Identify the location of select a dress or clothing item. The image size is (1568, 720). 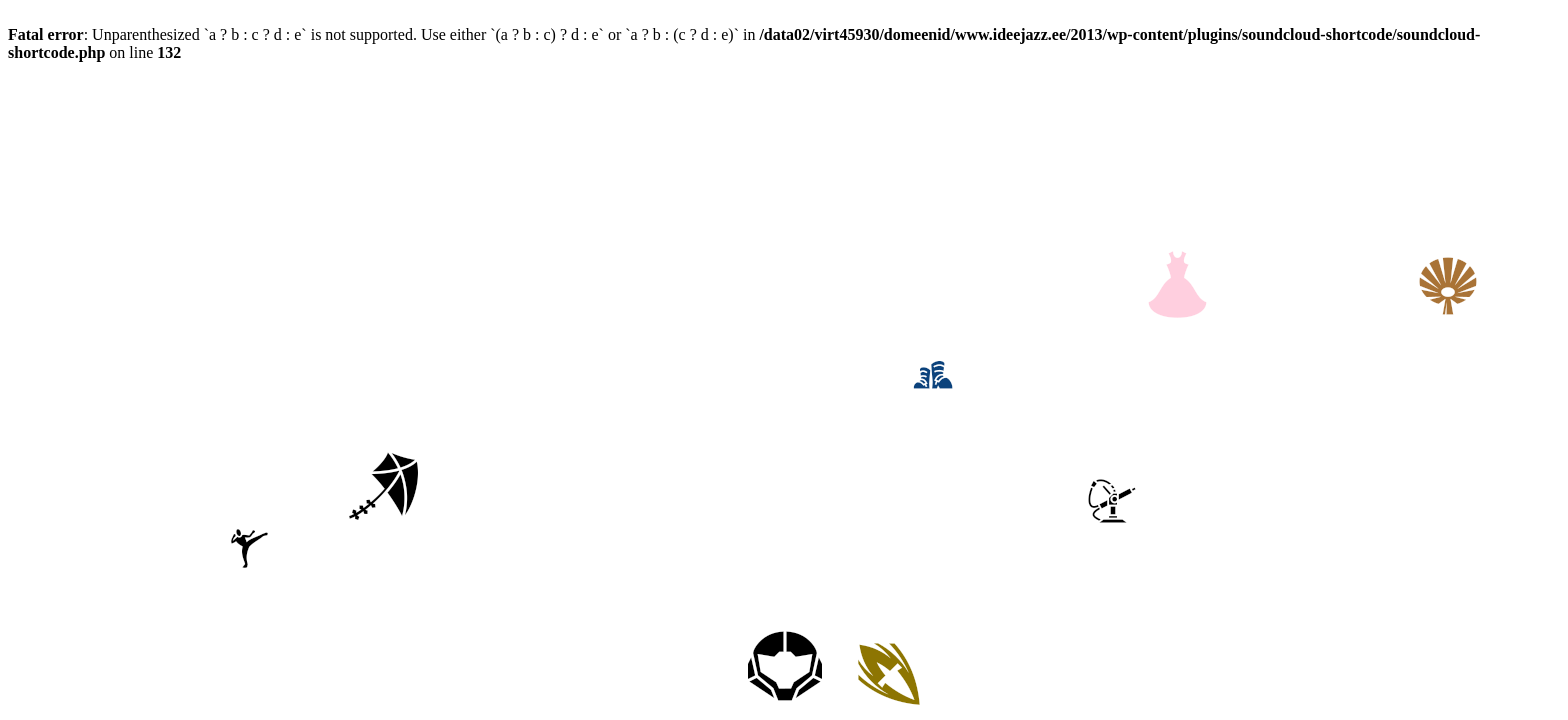
(1177, 284).